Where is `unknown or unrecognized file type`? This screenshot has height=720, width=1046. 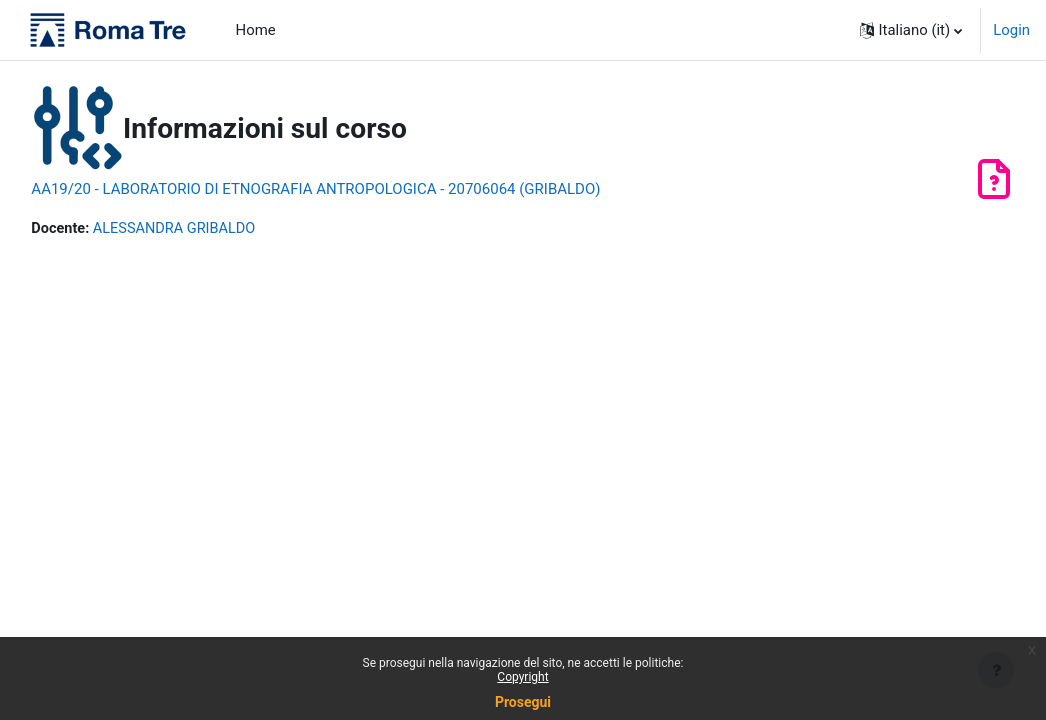
unknown or unrecognized file type is located at coordinates (994, 179).